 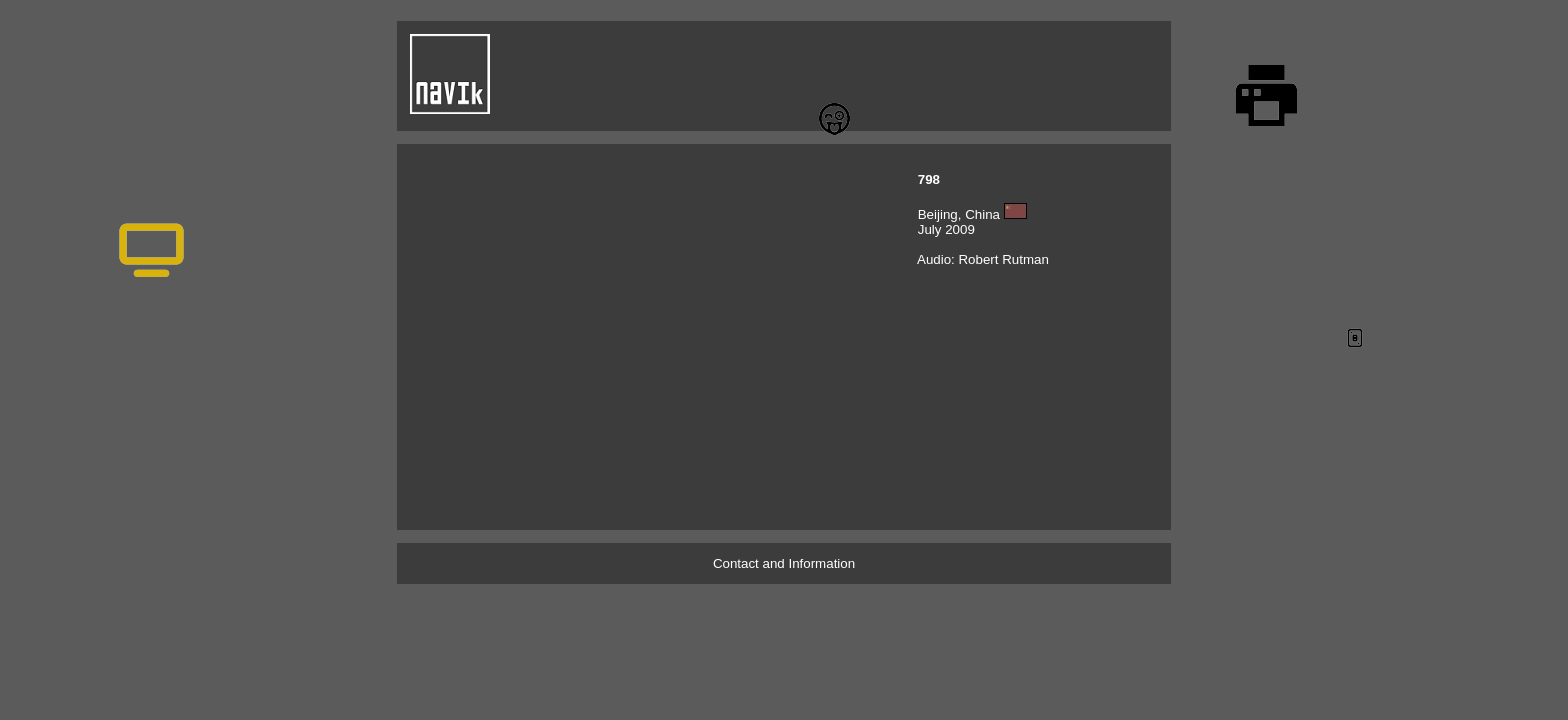 I want to click on access TV or video streaming, so click(x=151, y=248).